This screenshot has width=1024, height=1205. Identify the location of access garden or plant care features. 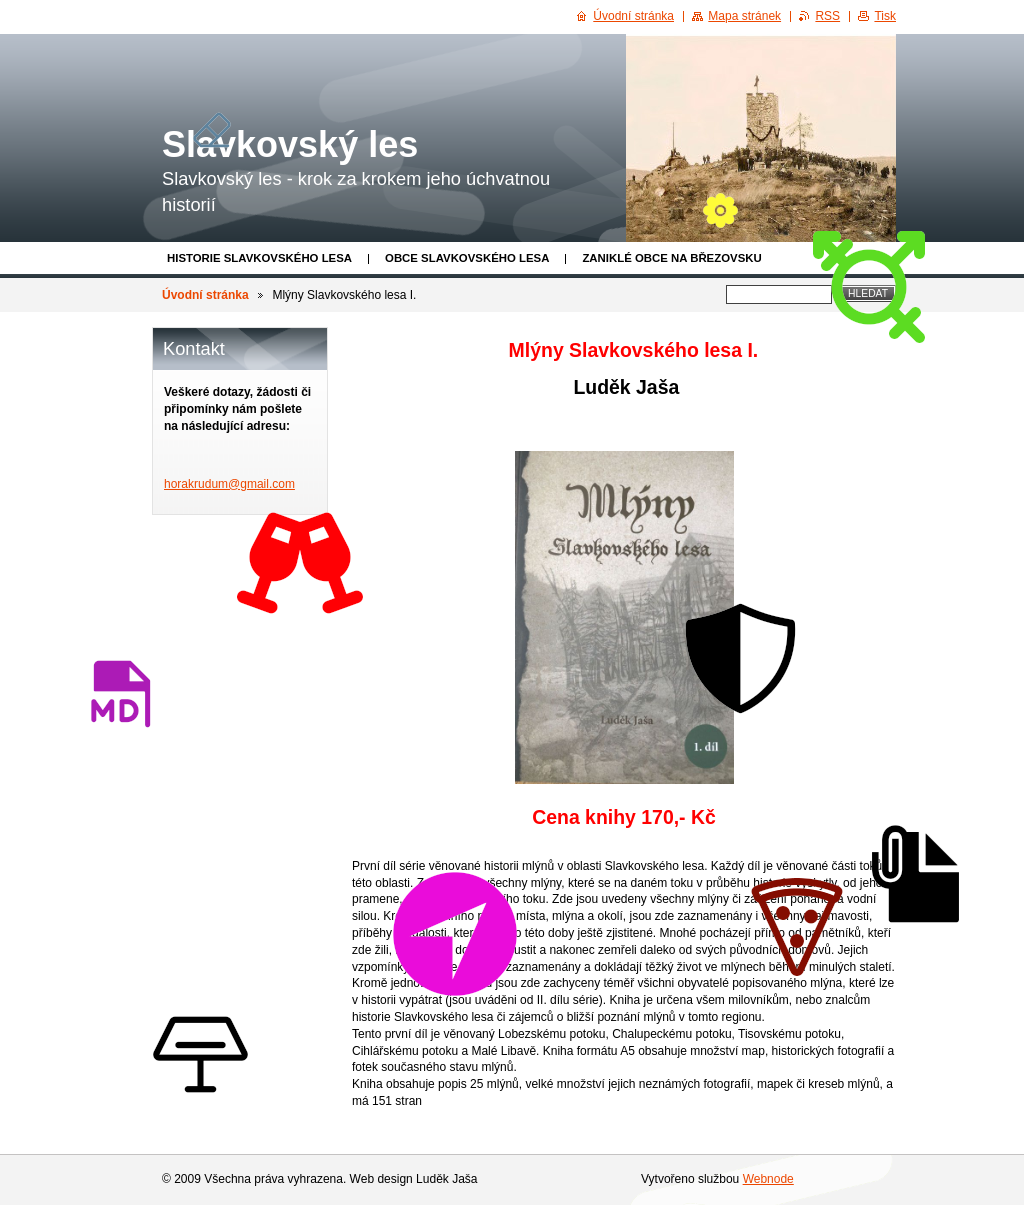
(720, 210).